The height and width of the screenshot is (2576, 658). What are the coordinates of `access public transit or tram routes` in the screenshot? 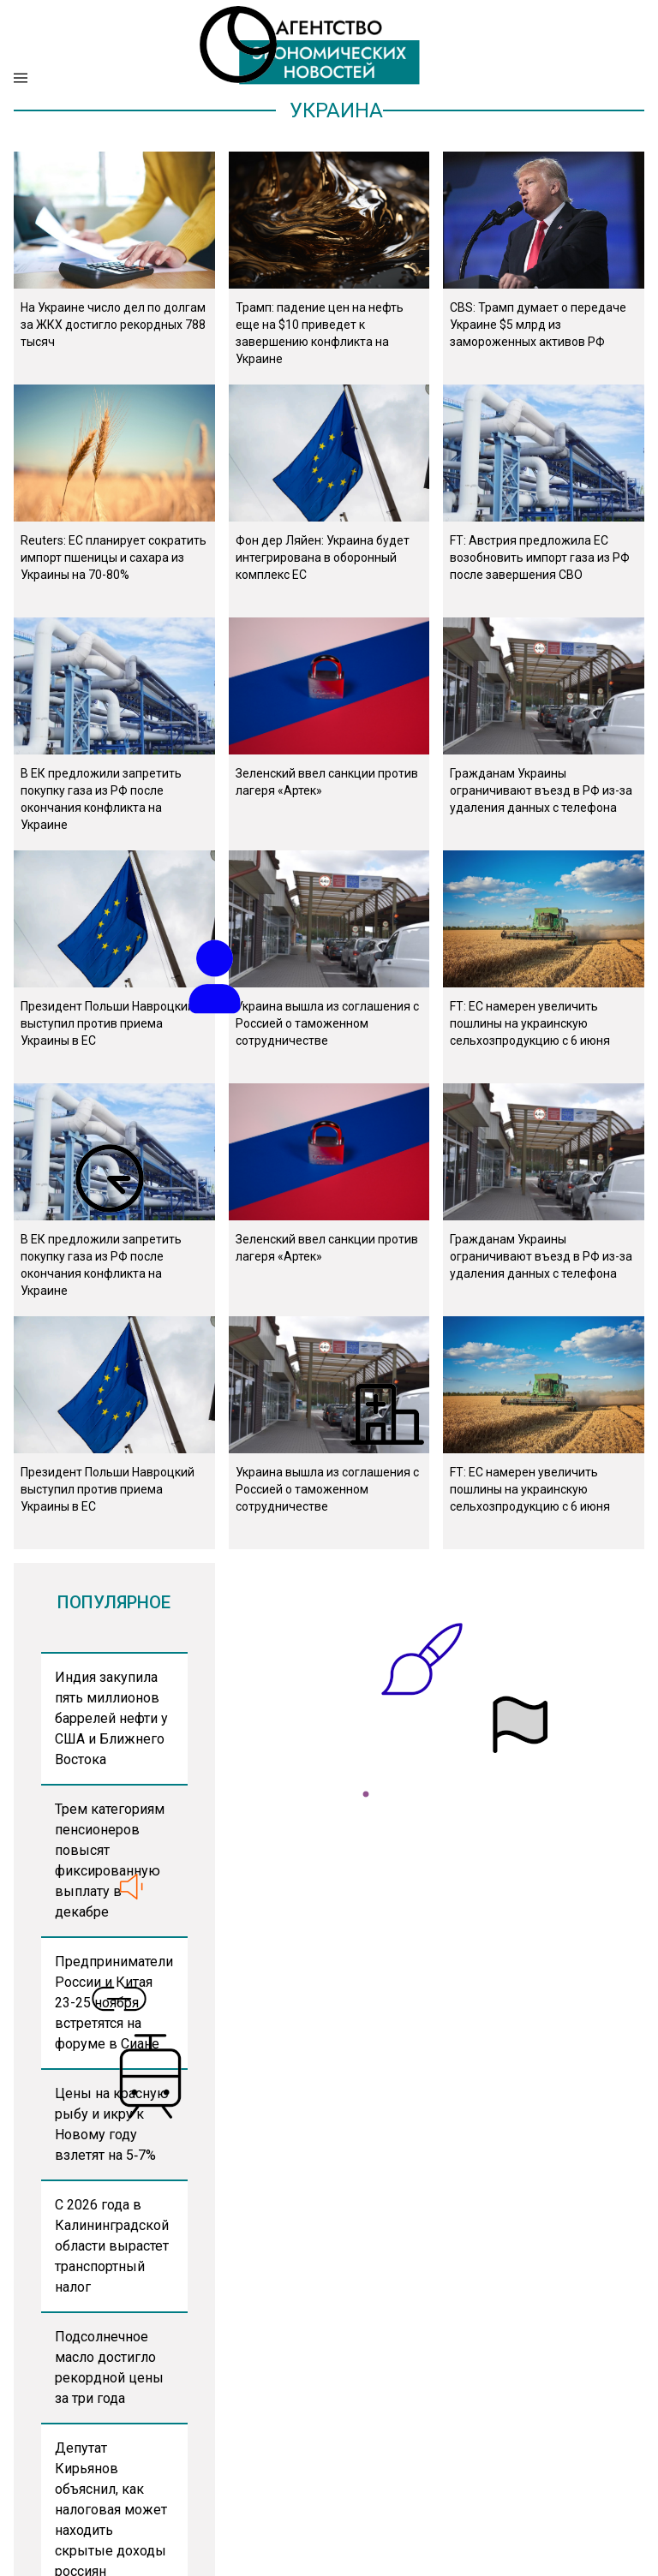 It's located at (150, 2076).